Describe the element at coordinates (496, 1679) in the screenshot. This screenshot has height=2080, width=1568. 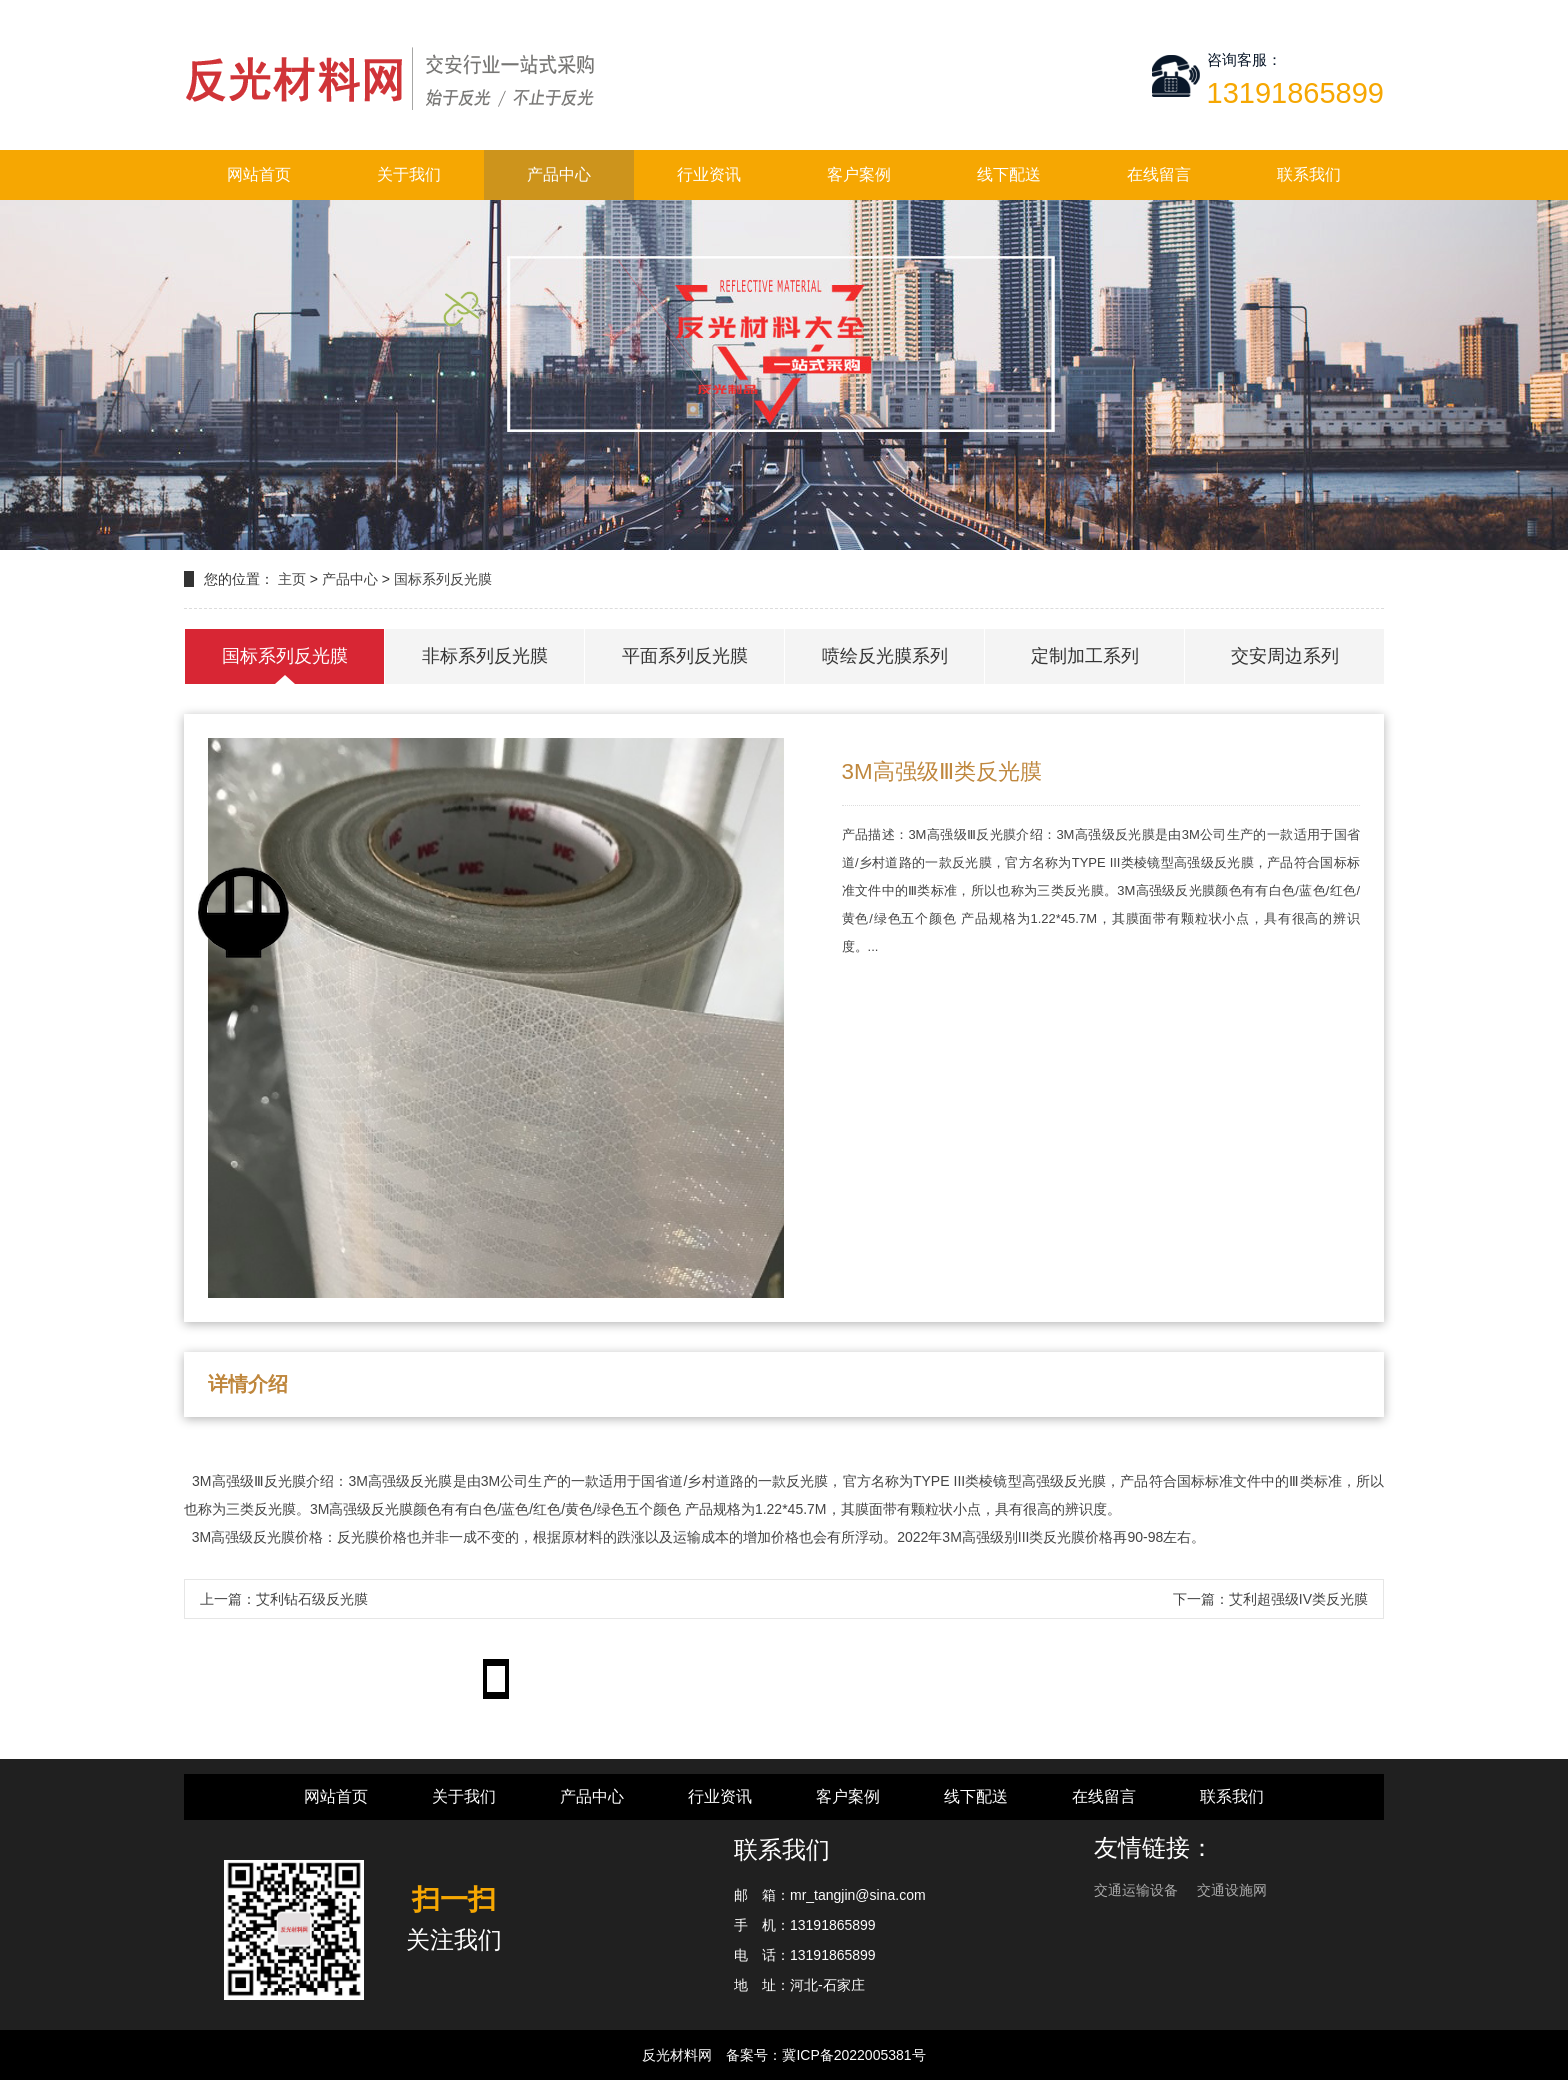
I see `set this device as primary phone` at that location.